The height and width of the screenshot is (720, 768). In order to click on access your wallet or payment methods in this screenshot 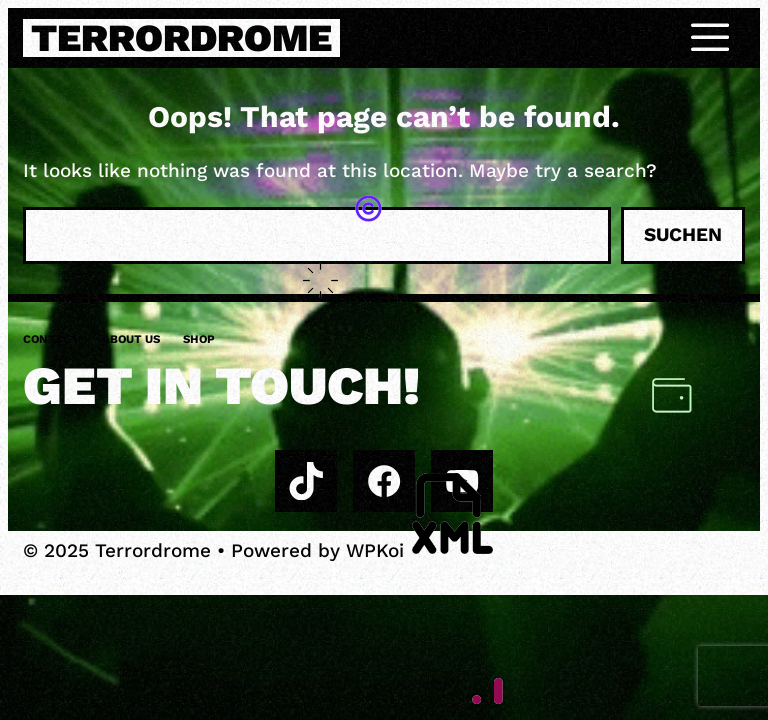, I will do `click(671, 397)`.